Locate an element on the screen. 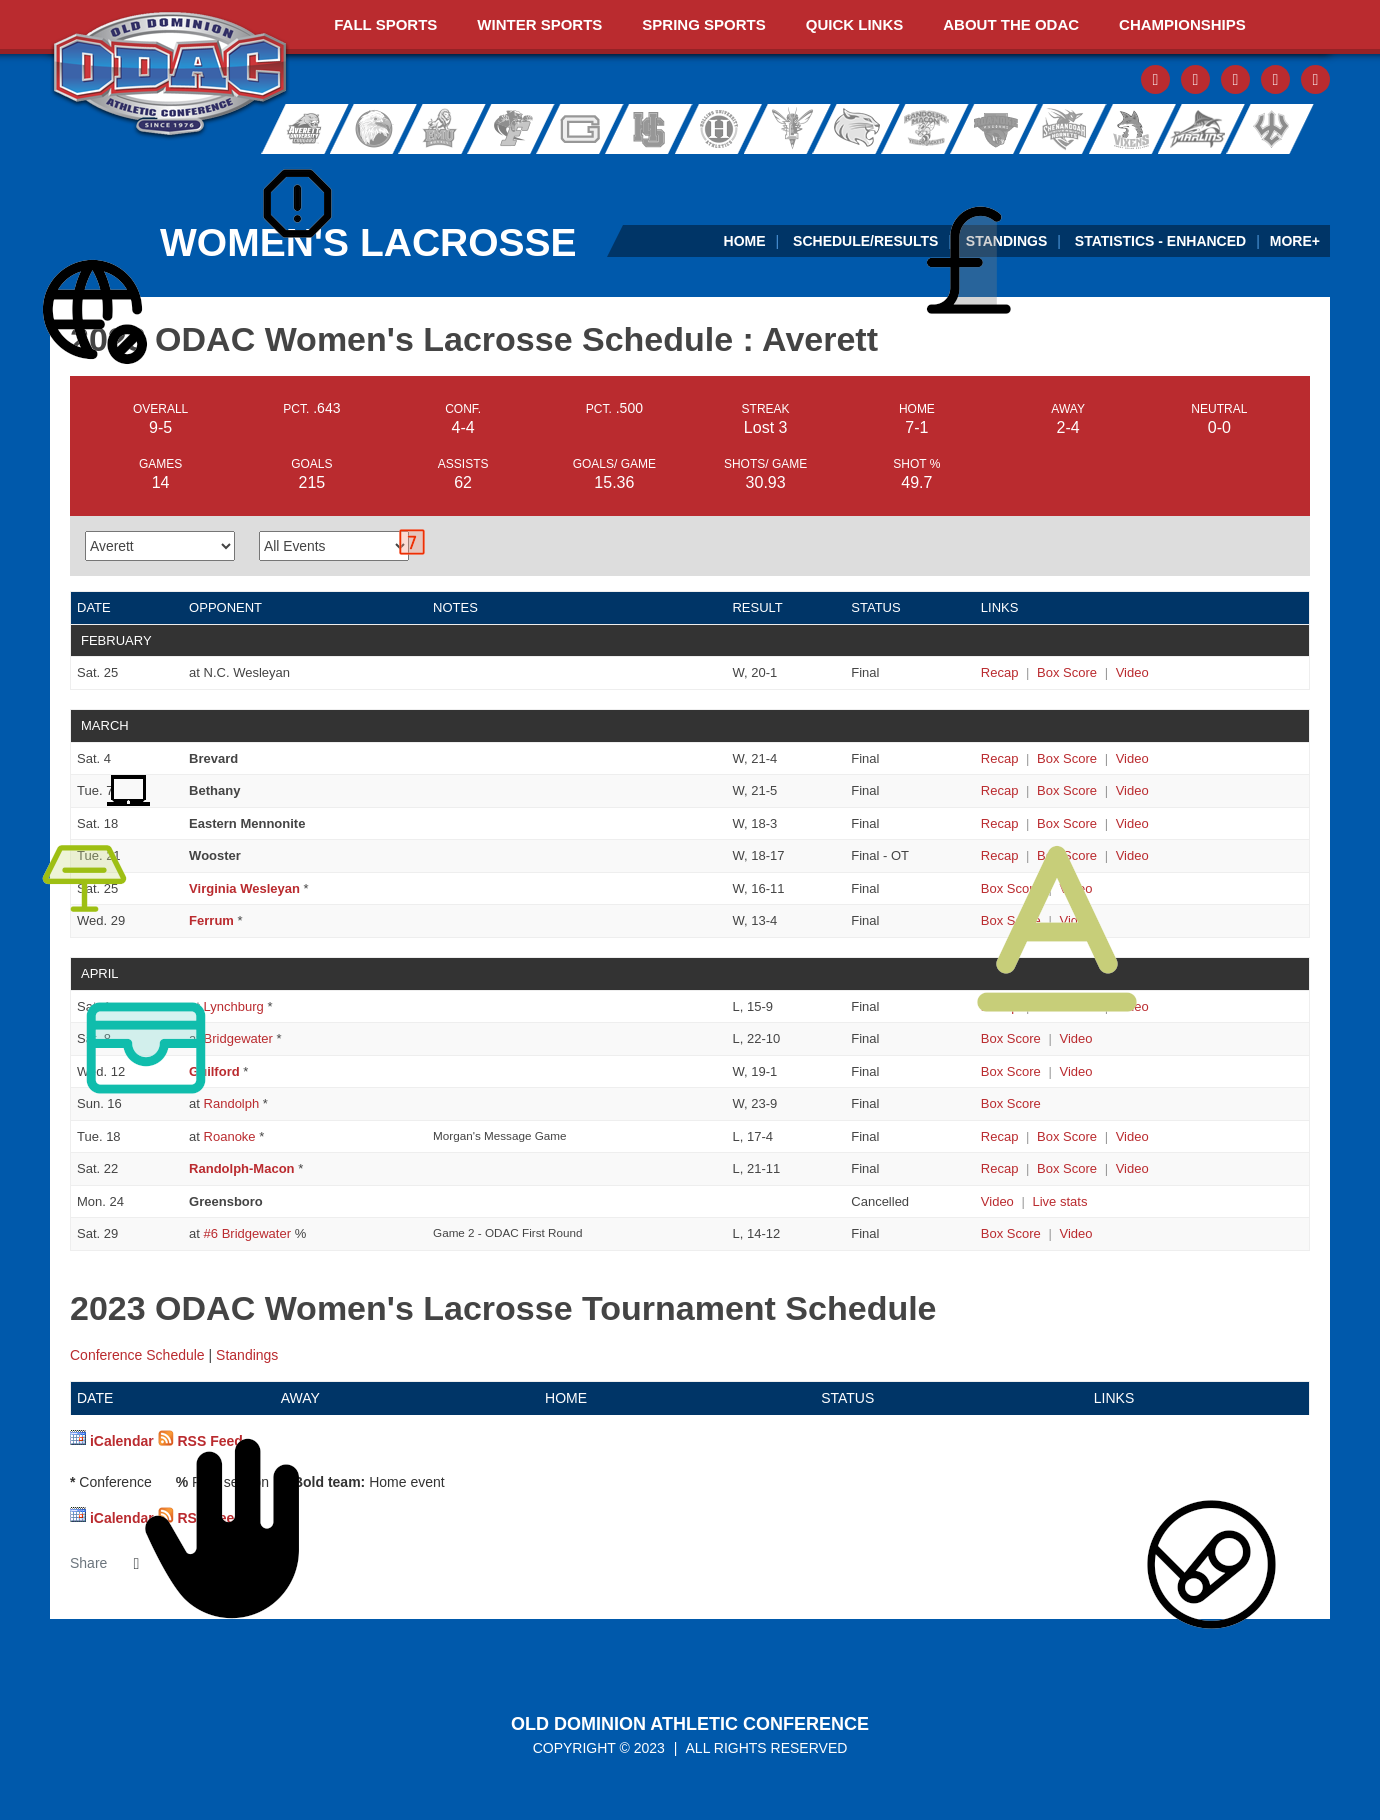 This screenshot has width=1380, height=1820. open steam gaming platform is located at coordinates (1211, 1564).